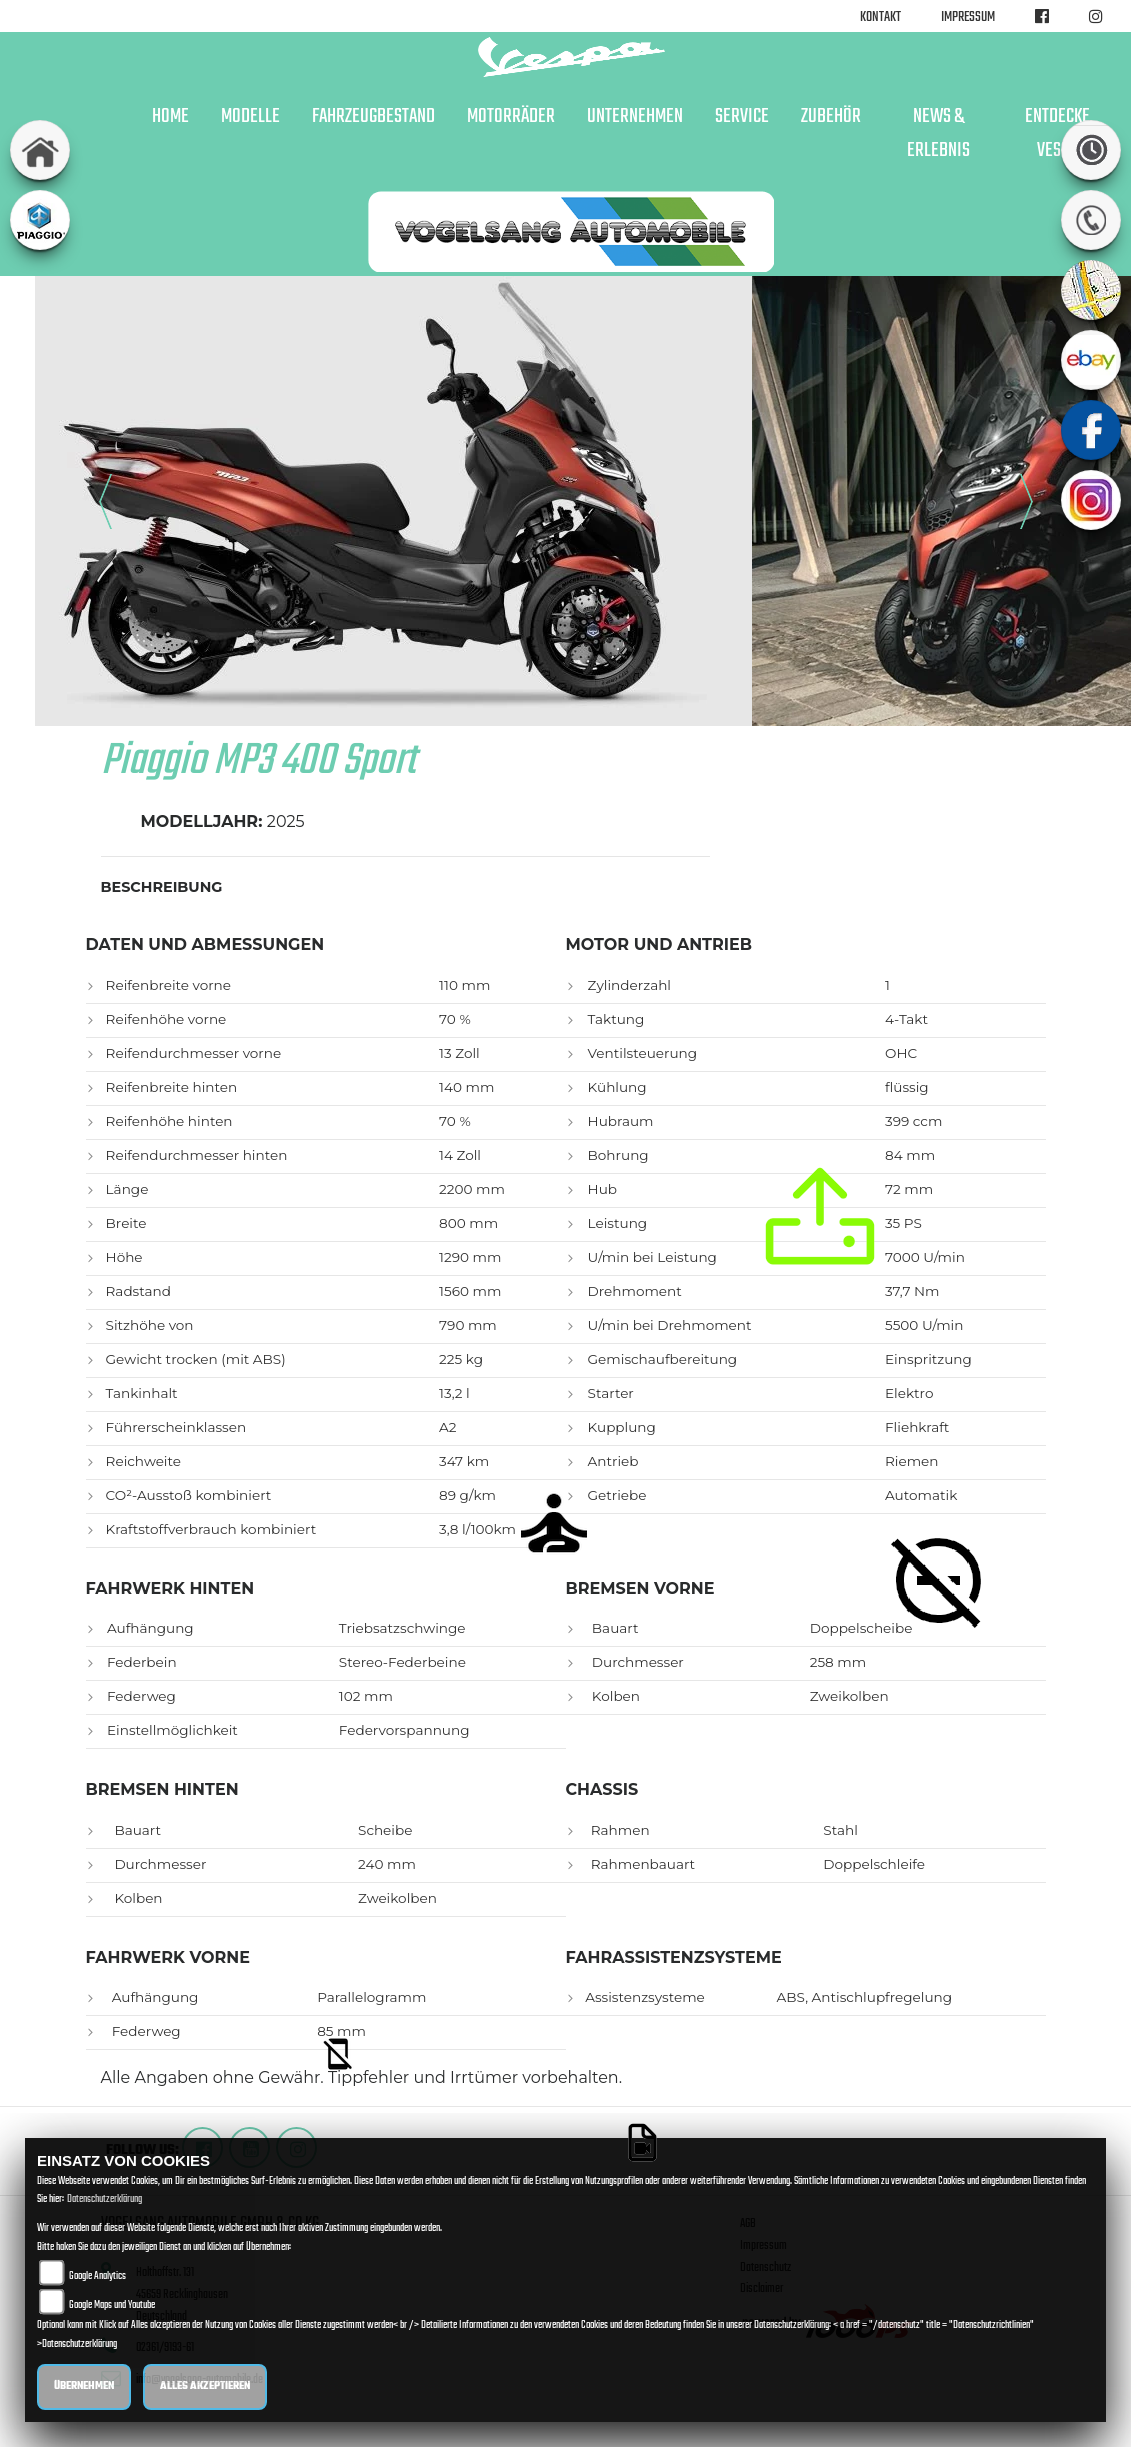 The height and width of the screenshot is (2447, 1131). I want to click on access meditation or mindfulness features, so click(554, 1523).